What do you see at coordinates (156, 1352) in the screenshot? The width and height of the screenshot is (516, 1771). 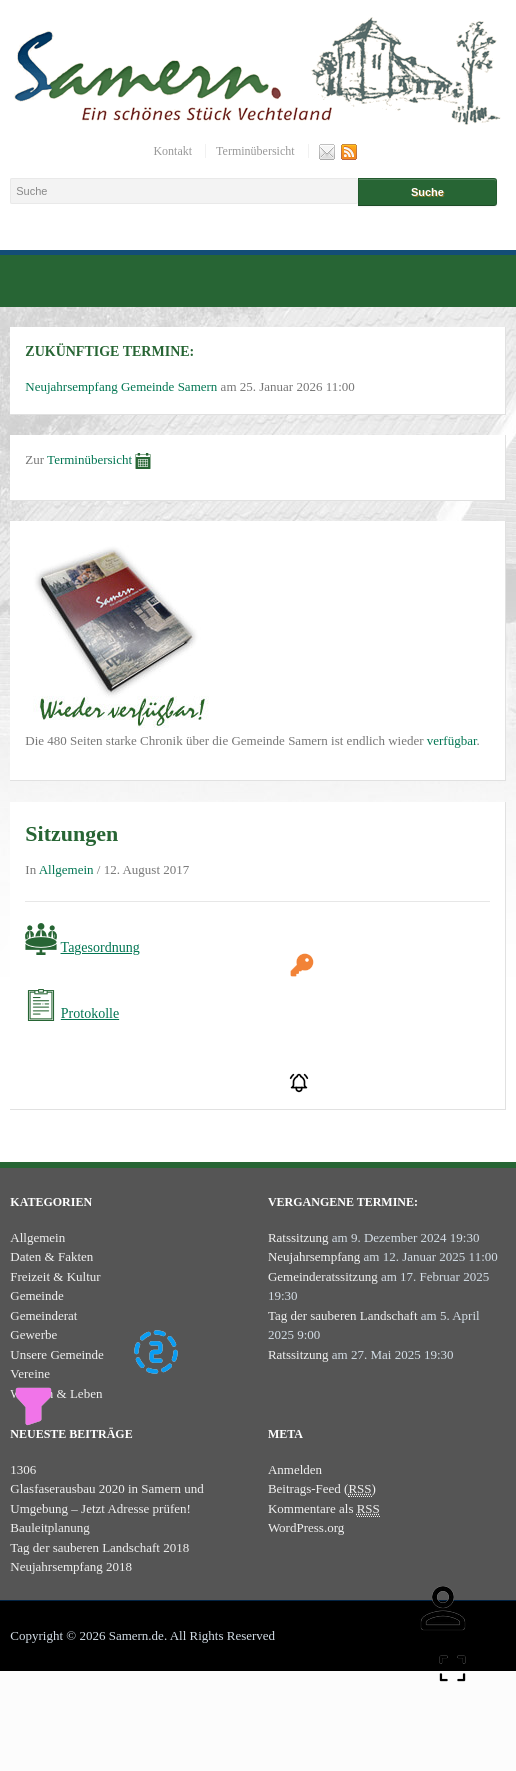 I see `step 2 of a multi-step process` at bounding box center [156, 1352].